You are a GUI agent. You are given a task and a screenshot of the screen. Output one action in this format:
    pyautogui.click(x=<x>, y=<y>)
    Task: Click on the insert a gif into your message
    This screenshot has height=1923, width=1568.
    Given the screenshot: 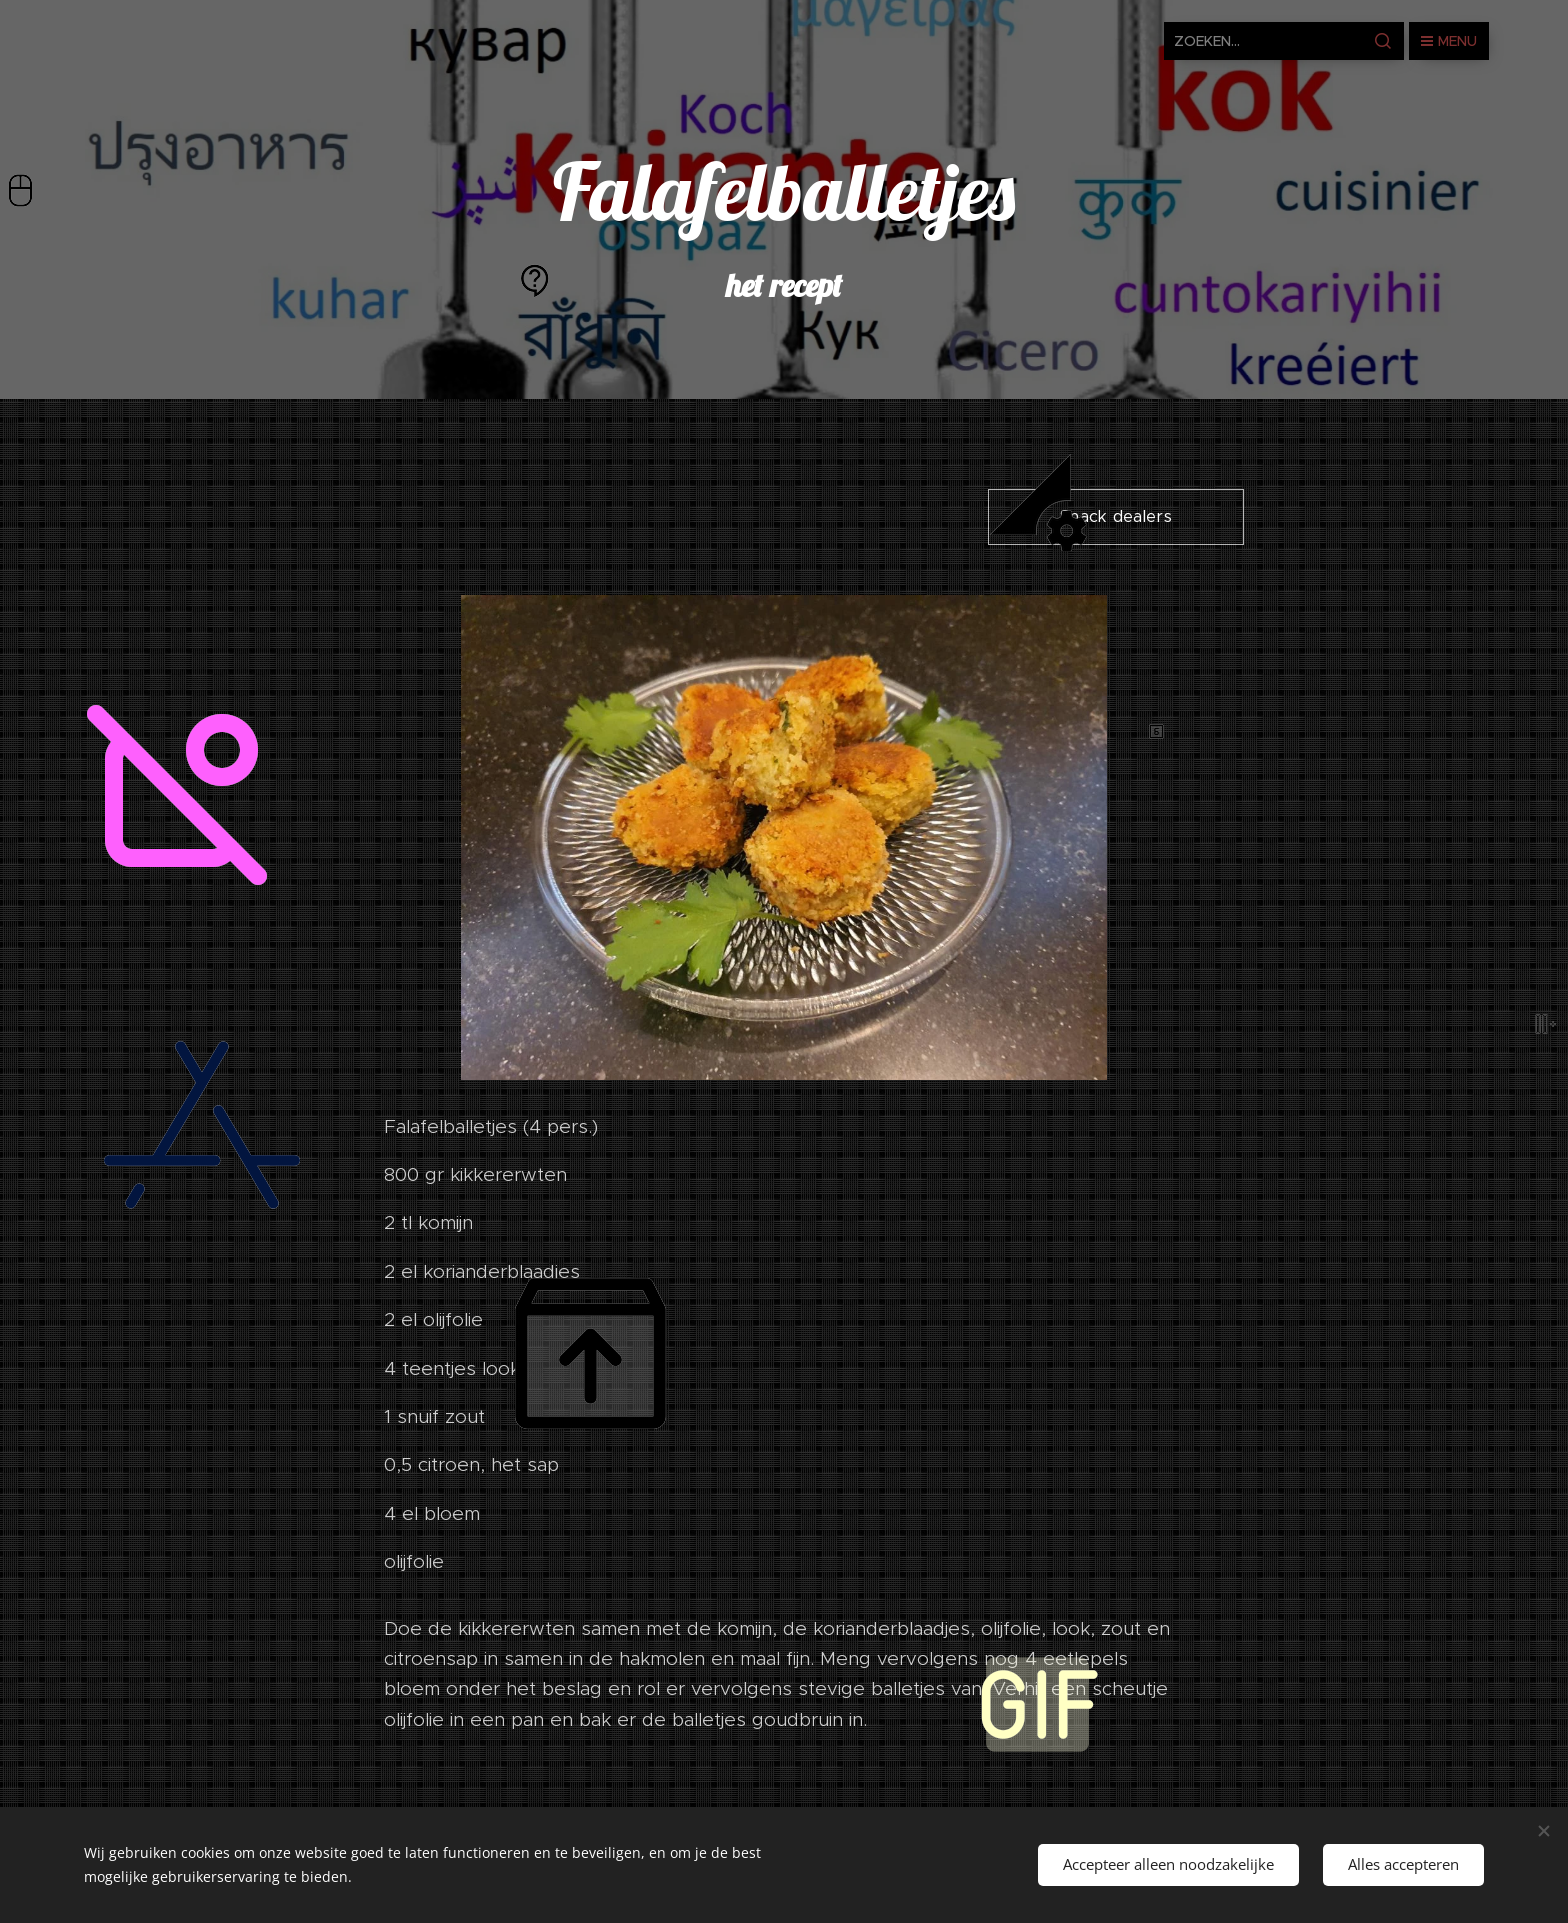 What is the action you would take?
    pyautogui.click(x=1037, y=1704)
    